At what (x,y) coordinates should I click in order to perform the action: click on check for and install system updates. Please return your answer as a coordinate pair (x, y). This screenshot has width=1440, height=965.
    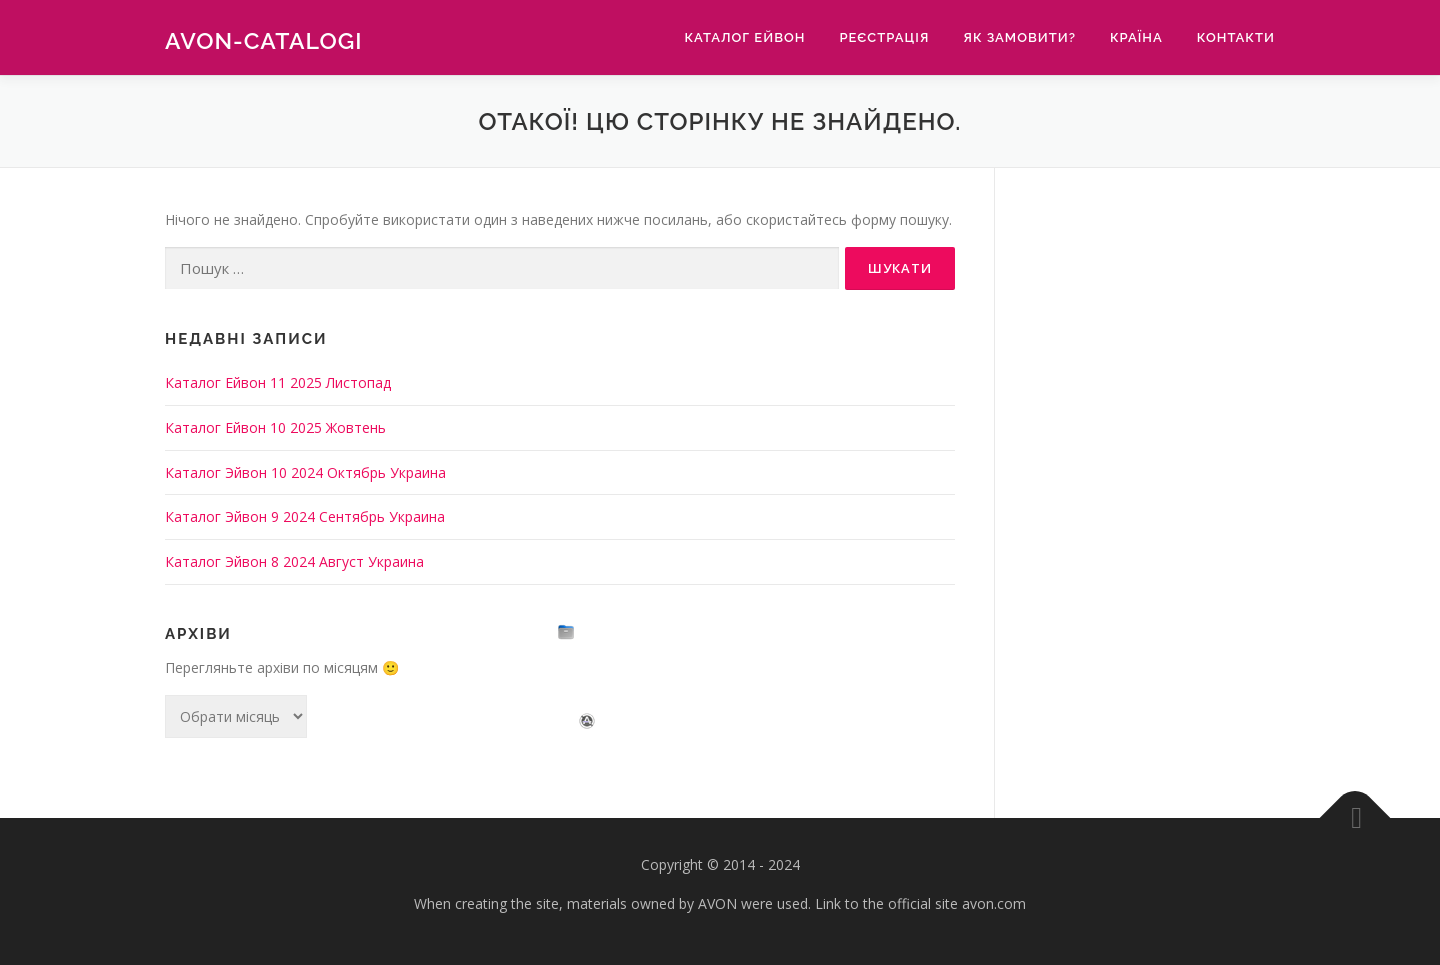
    Looking at the image, I should click on (587, 721).